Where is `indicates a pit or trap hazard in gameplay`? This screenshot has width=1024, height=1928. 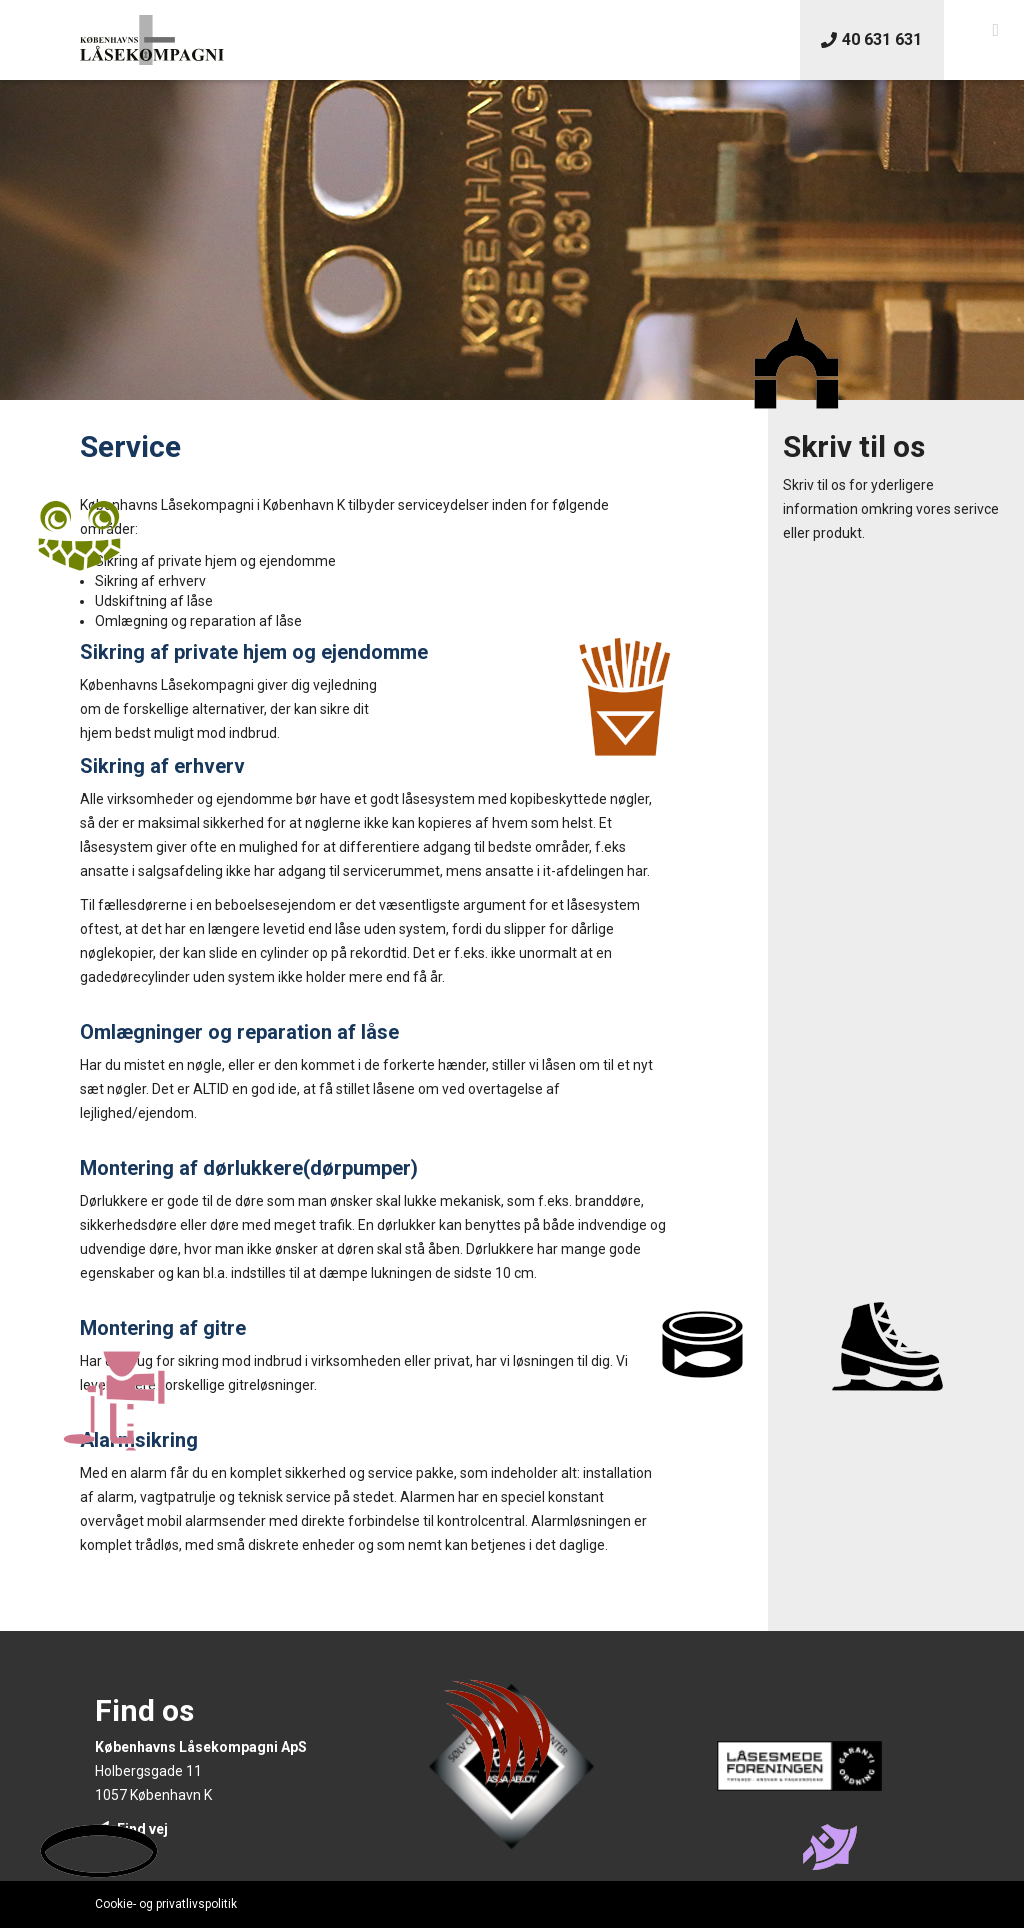 indicates a pit or trap hazard in gameplay is located at coordinates (99, 1851).